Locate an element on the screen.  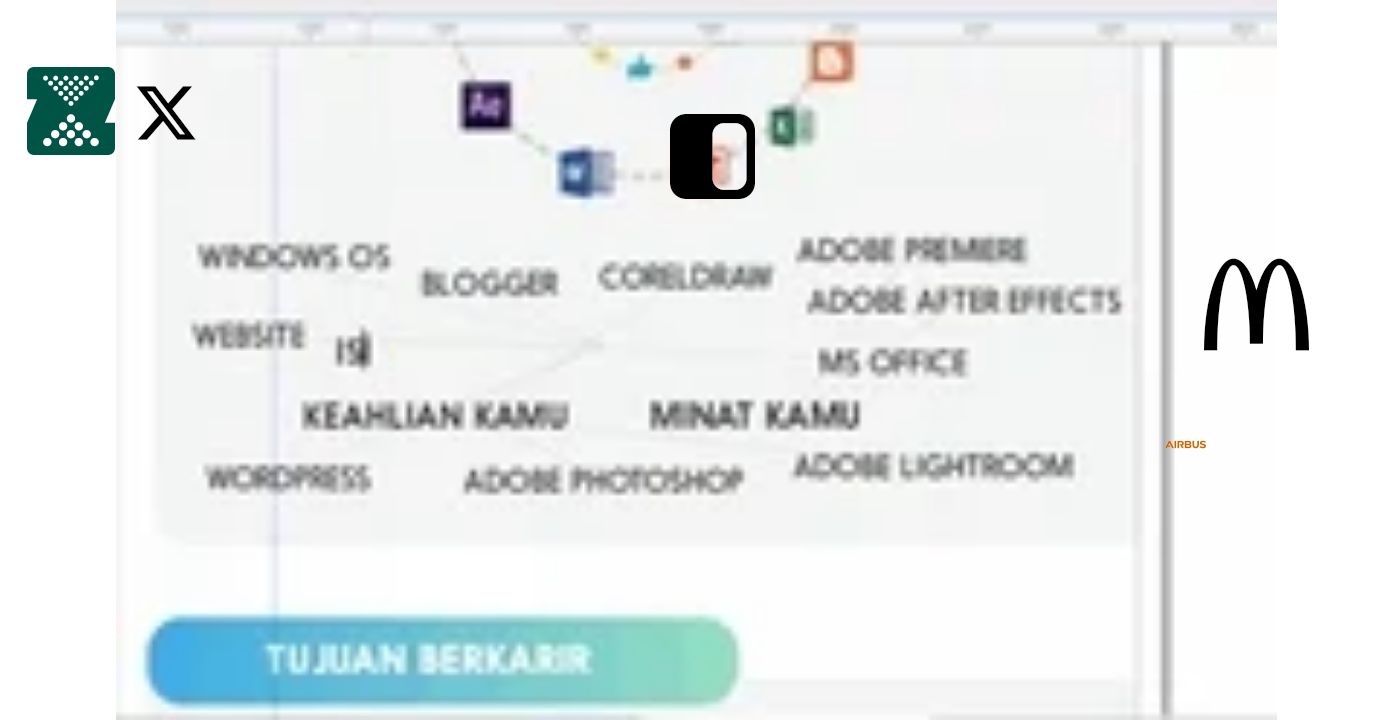
openzfs file system branding logo is located at coordinates (71, 111).